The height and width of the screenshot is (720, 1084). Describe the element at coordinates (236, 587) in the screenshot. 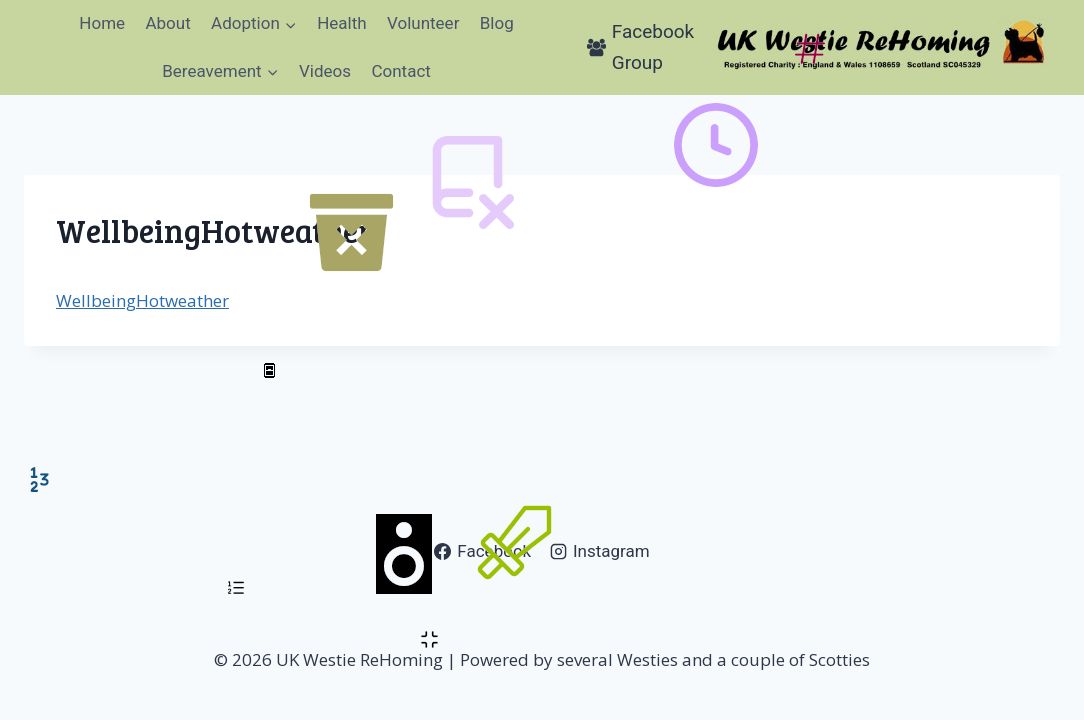

I see `create a numbered list` at that location.